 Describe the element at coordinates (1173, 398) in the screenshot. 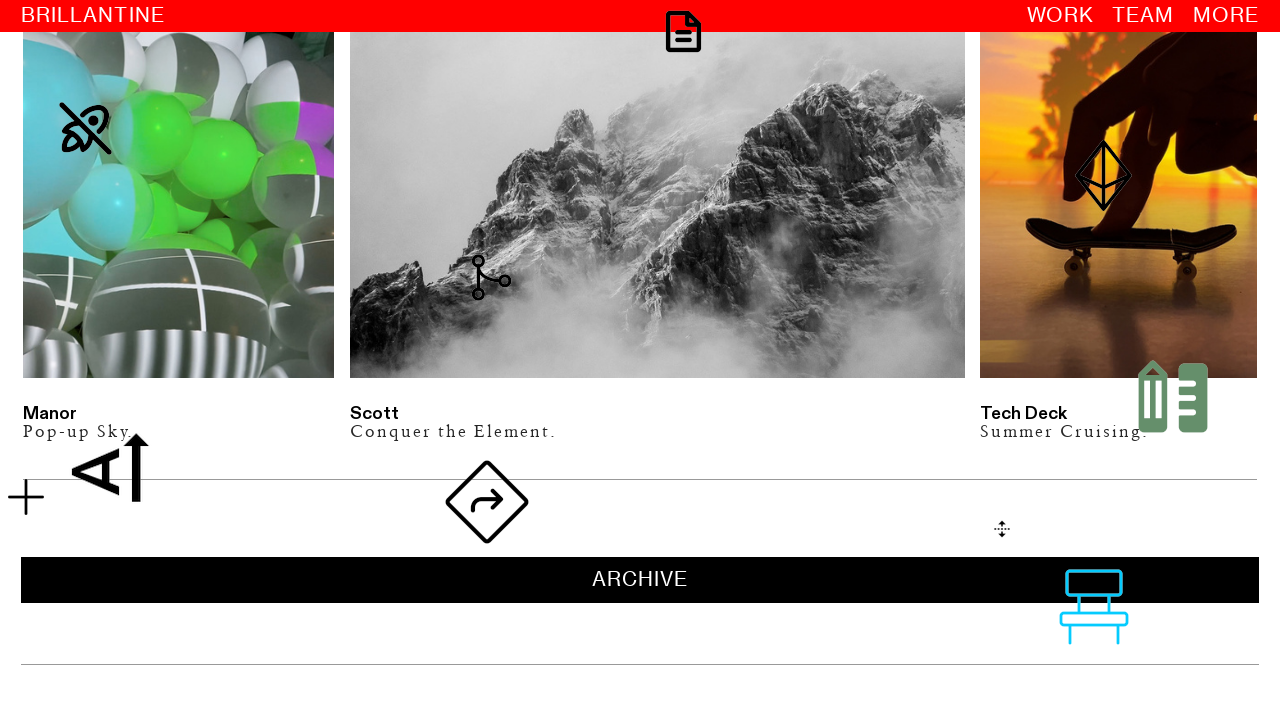

I see `access design or editing tools` at that location.